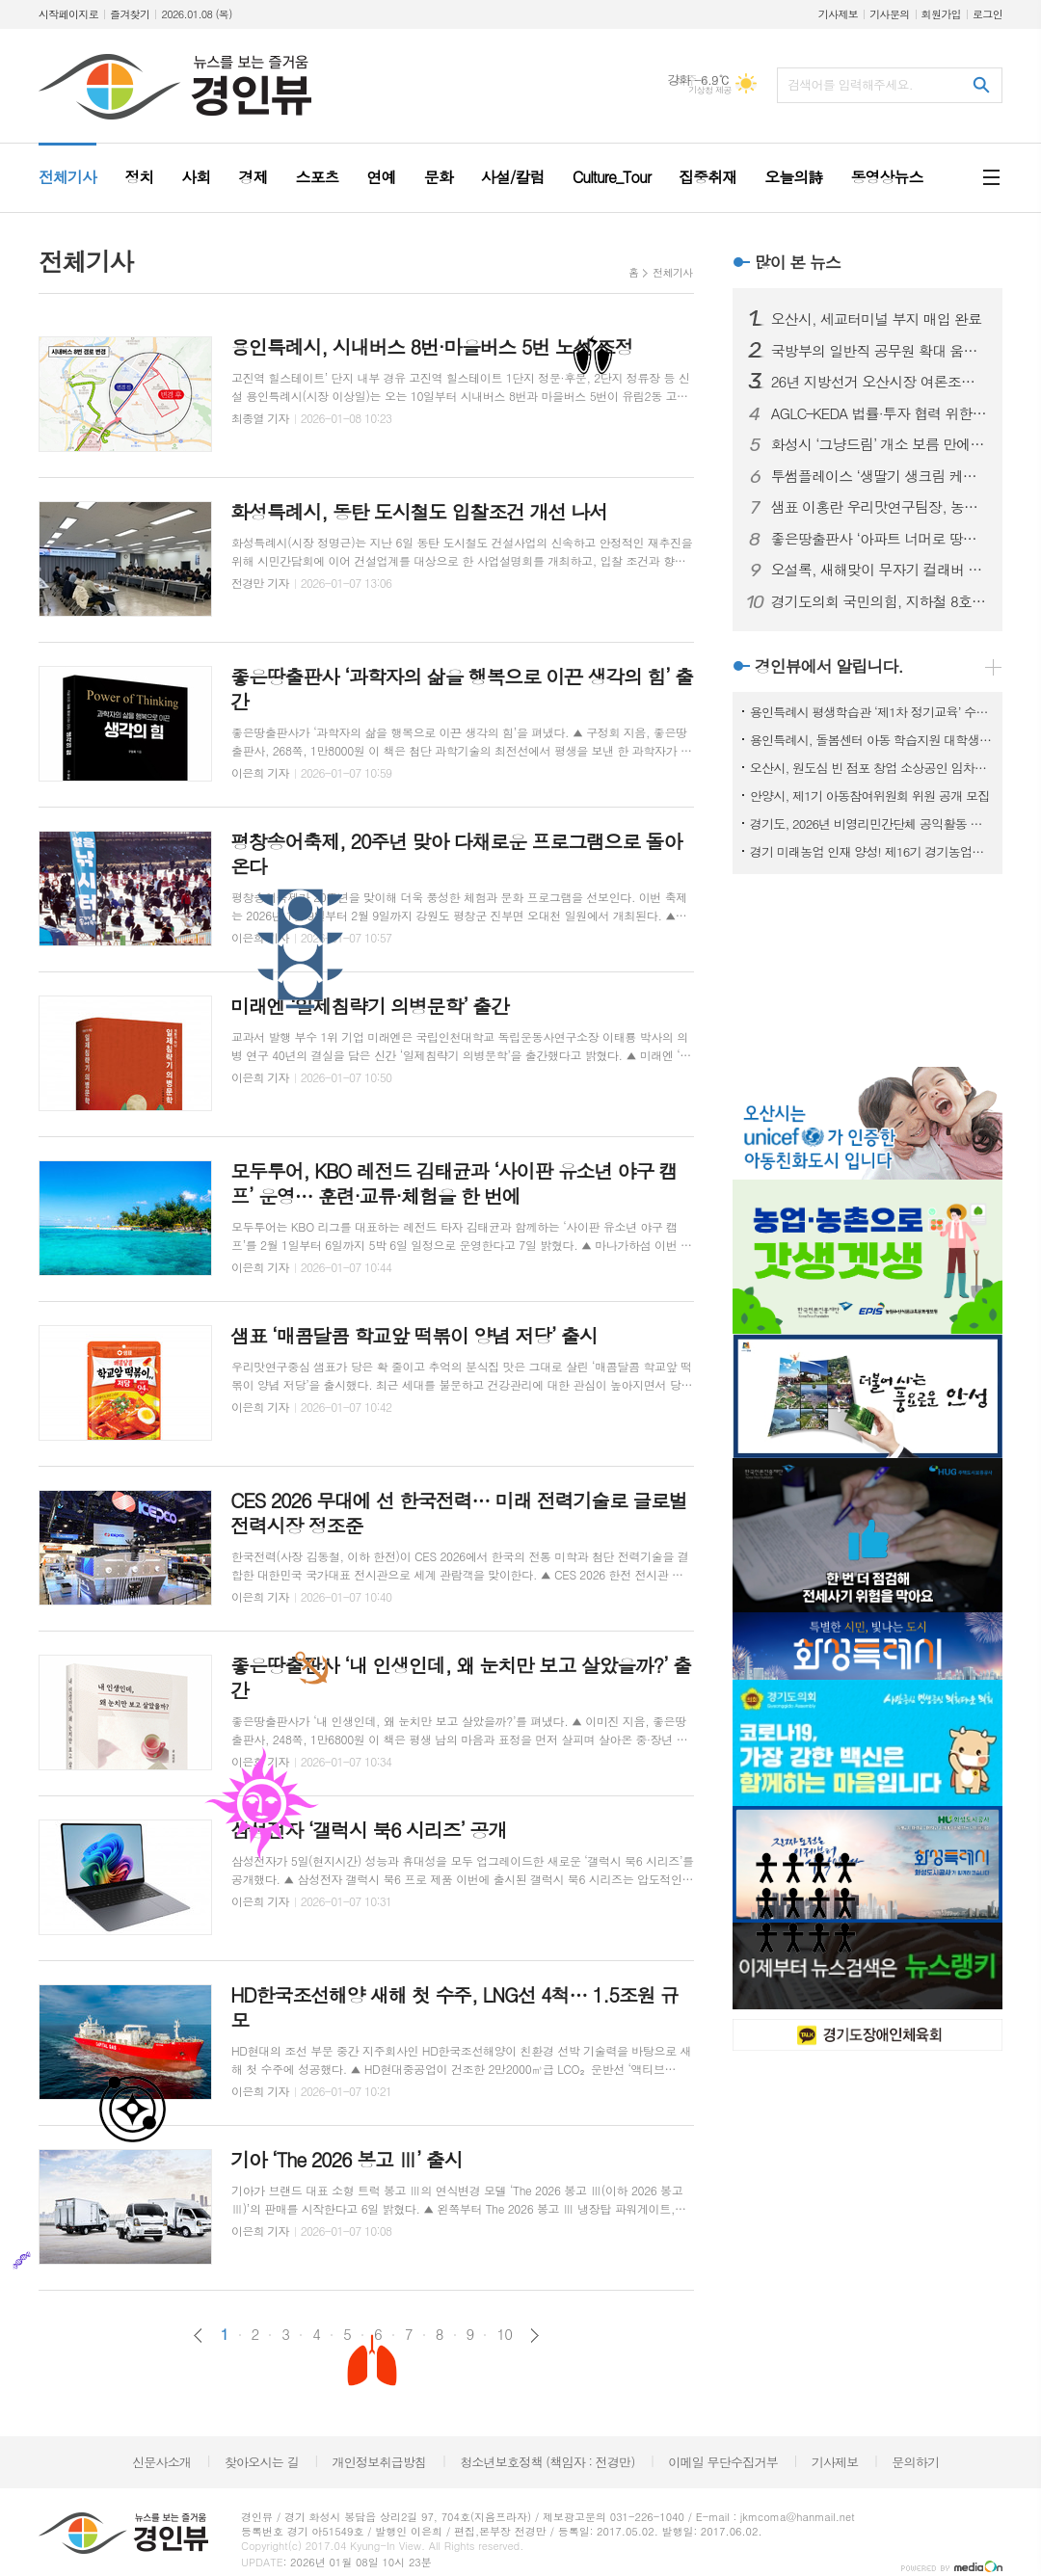 The height and width of the screenshot is (2576, 1041). I want to click on decorative sun emblem for fantasy or medieval-themed game interface, so click(261, 1803).